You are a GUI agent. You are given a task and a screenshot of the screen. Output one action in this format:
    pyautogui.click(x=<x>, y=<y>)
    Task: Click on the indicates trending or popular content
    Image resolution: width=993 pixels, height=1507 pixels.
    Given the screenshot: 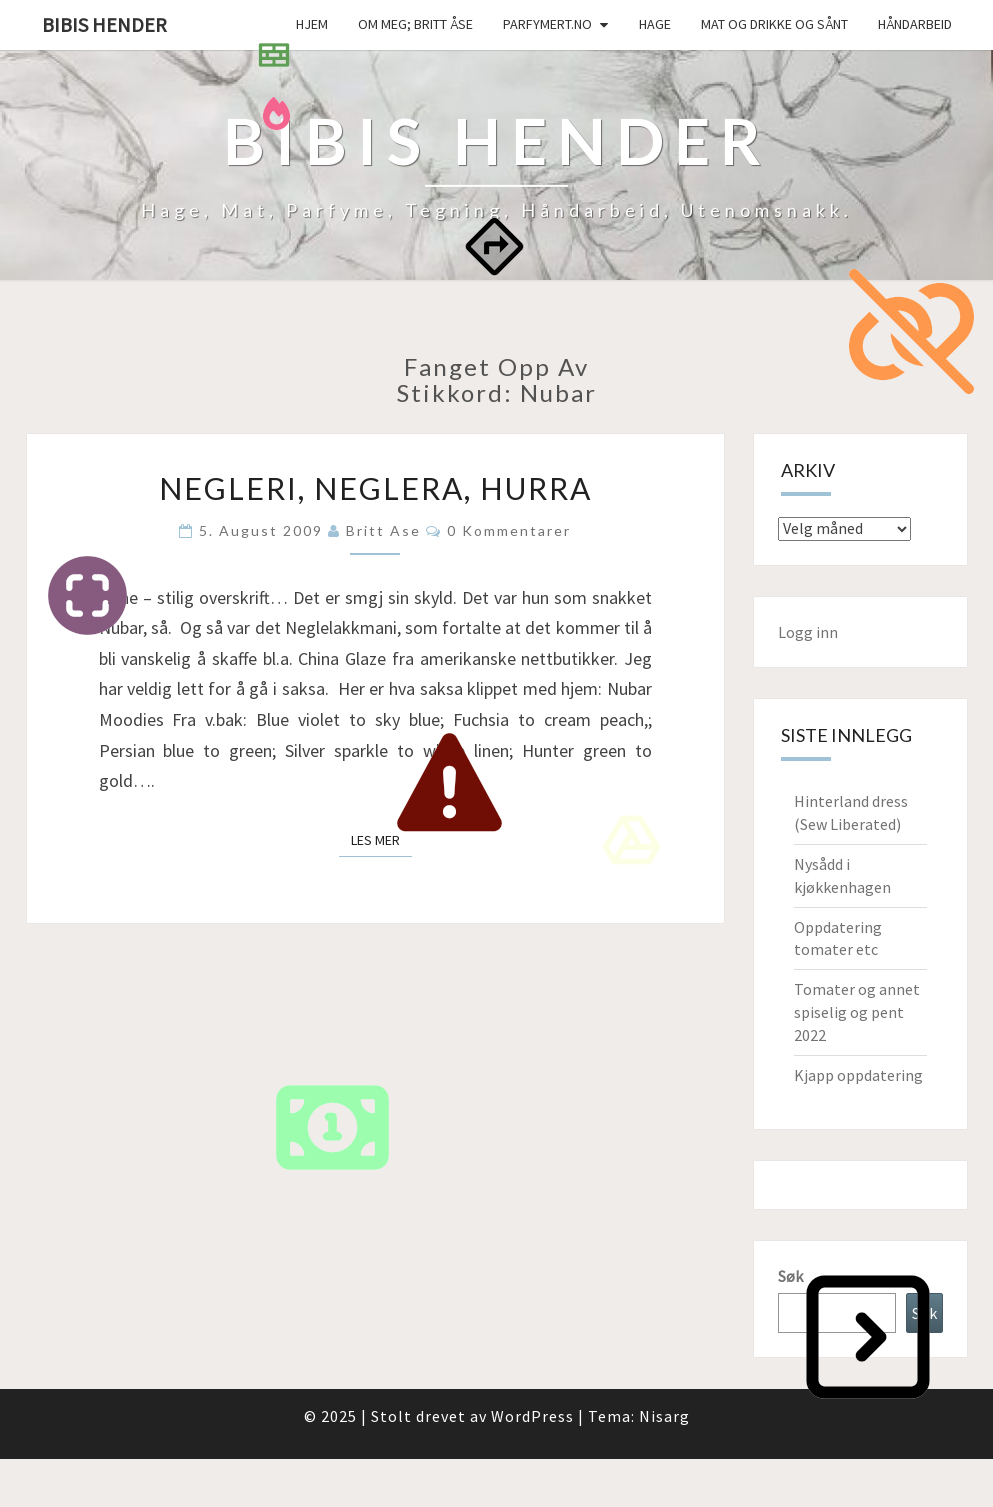 What is the action you would take?
    pyautogui.click(x=276, y=114)
    